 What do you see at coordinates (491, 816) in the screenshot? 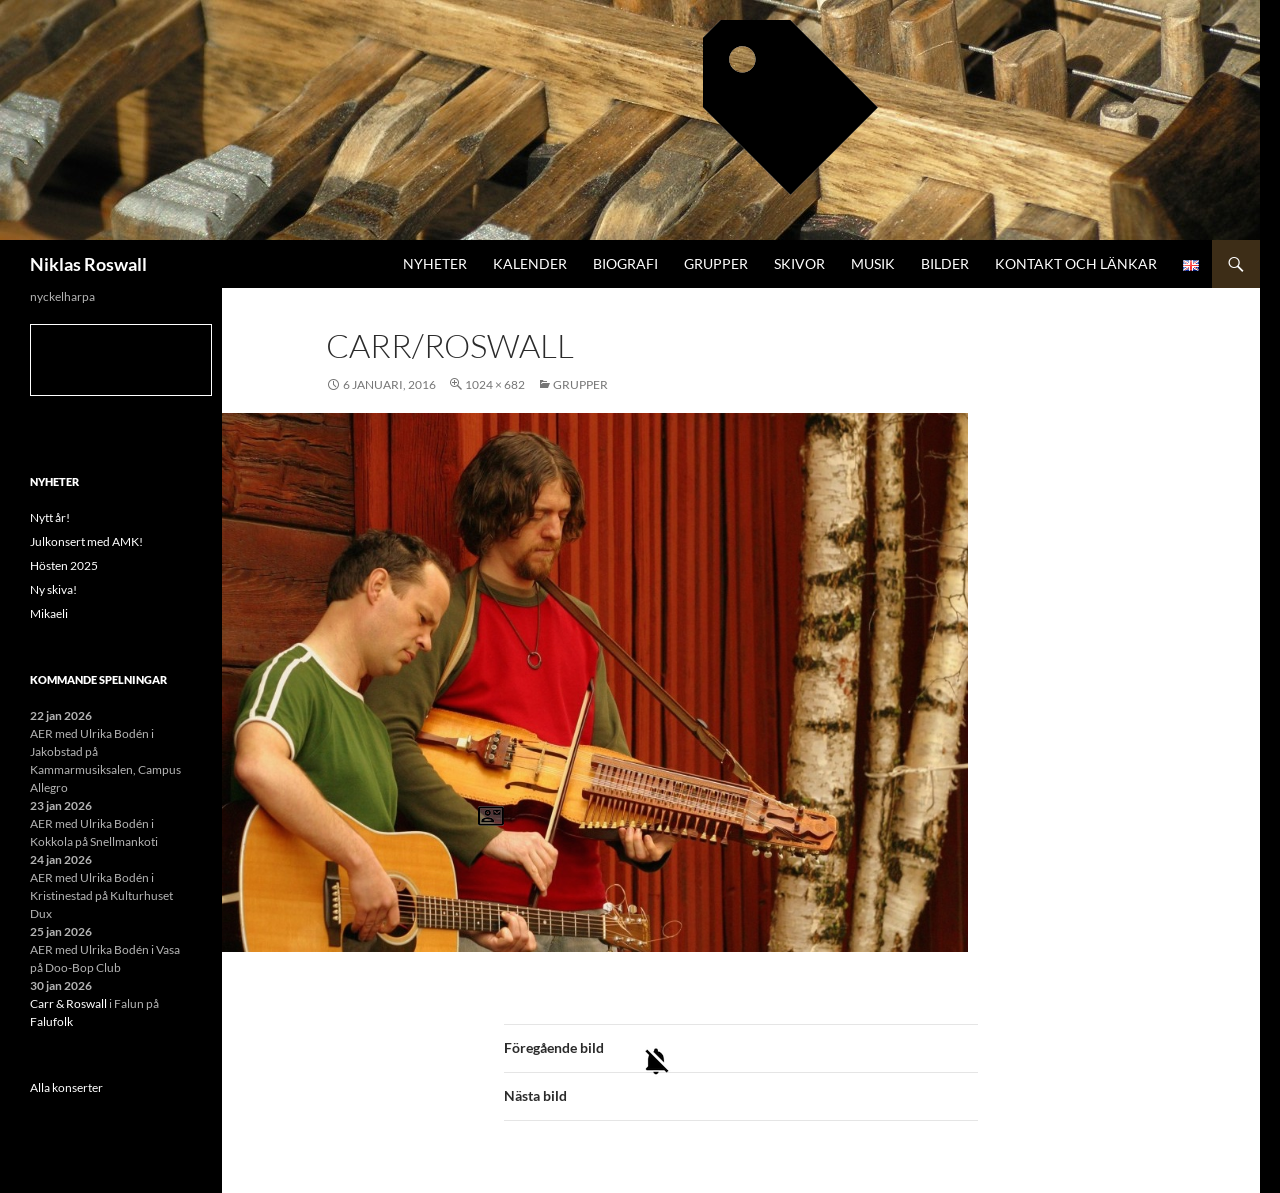
I see `access contact's email information` at bounding box center [491, 816].